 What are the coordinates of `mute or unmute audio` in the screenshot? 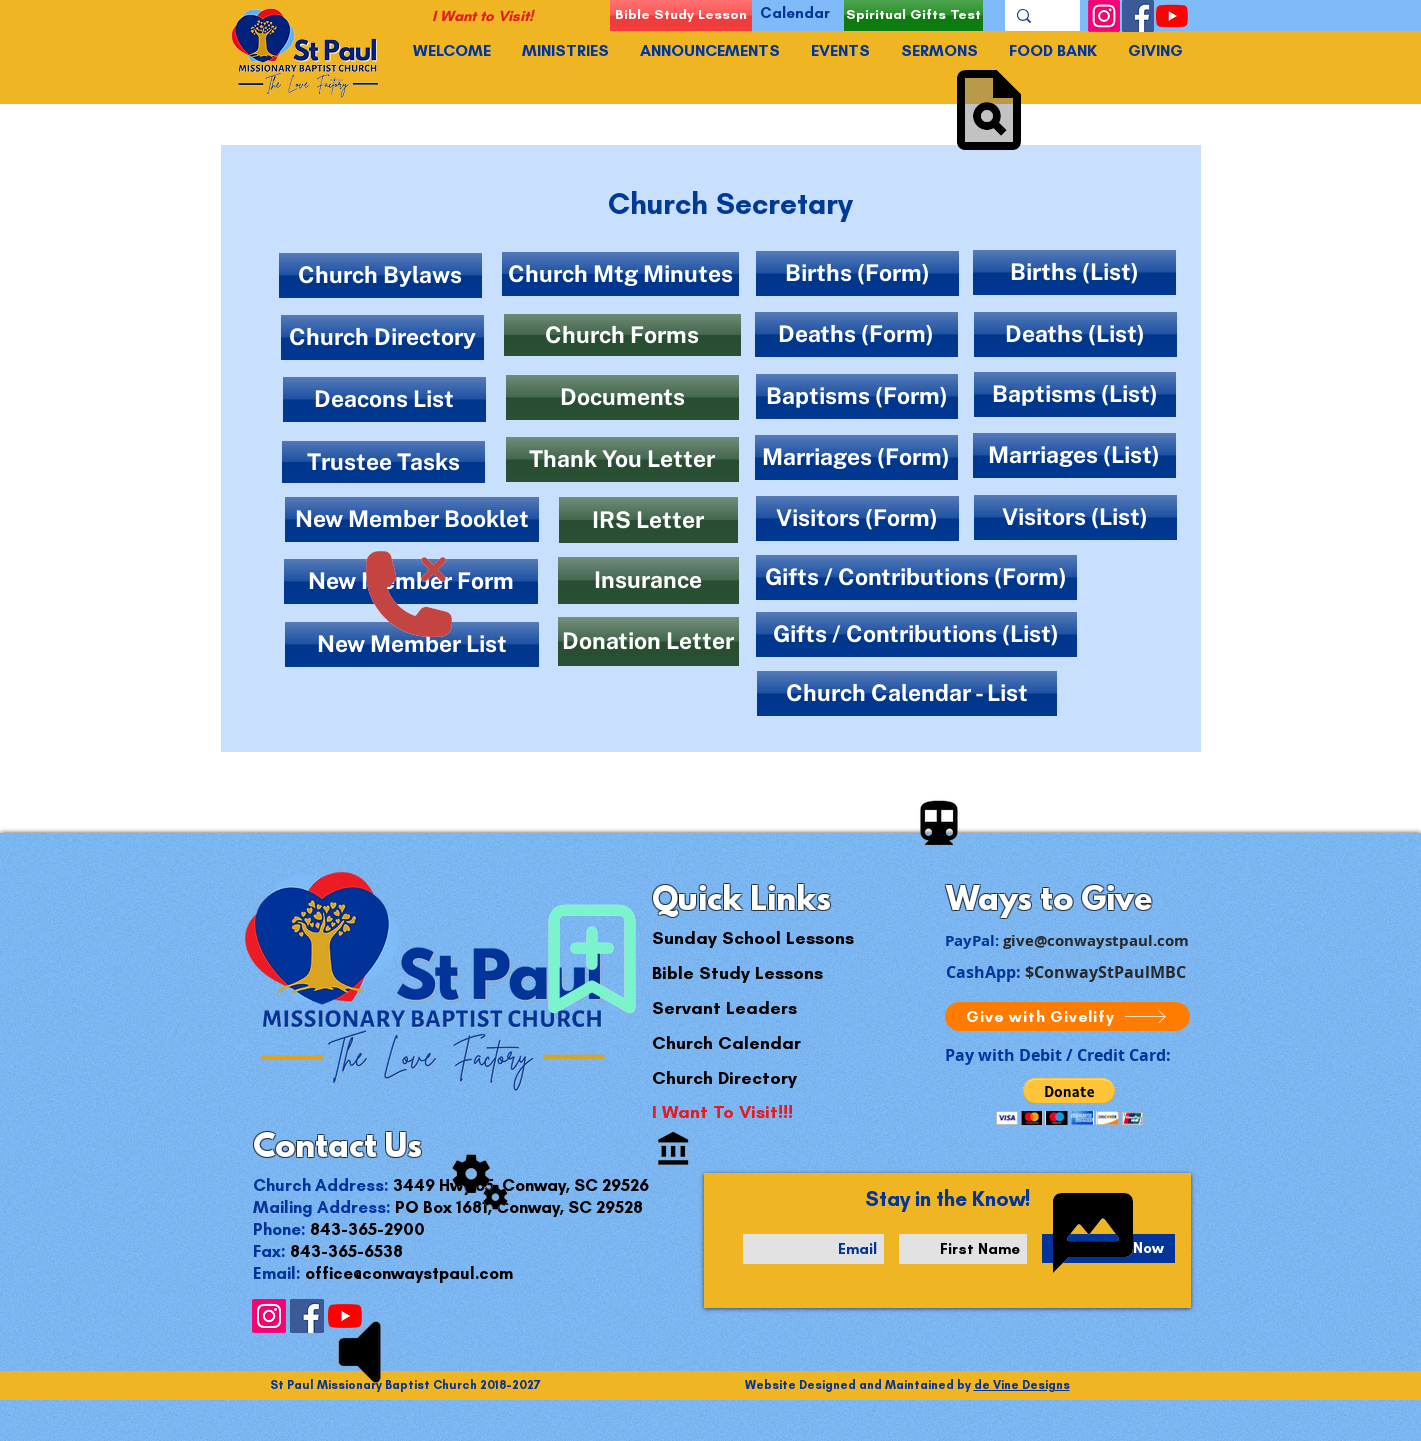 It's located at (362, 1352).